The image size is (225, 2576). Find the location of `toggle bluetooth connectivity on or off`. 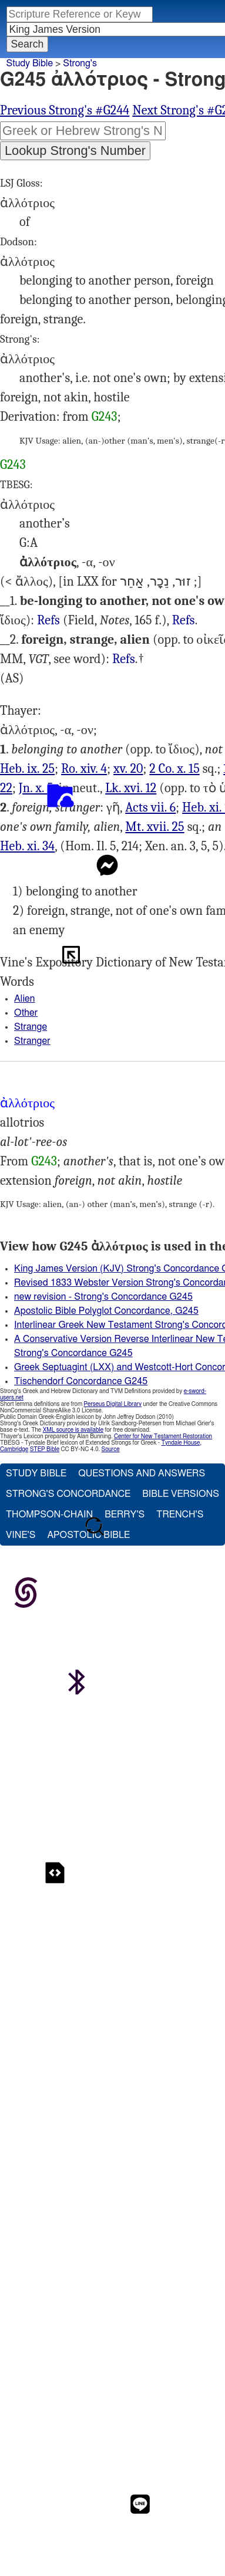

toggle bluetooth connectivity on or off is located at coordinates (76, 1682).